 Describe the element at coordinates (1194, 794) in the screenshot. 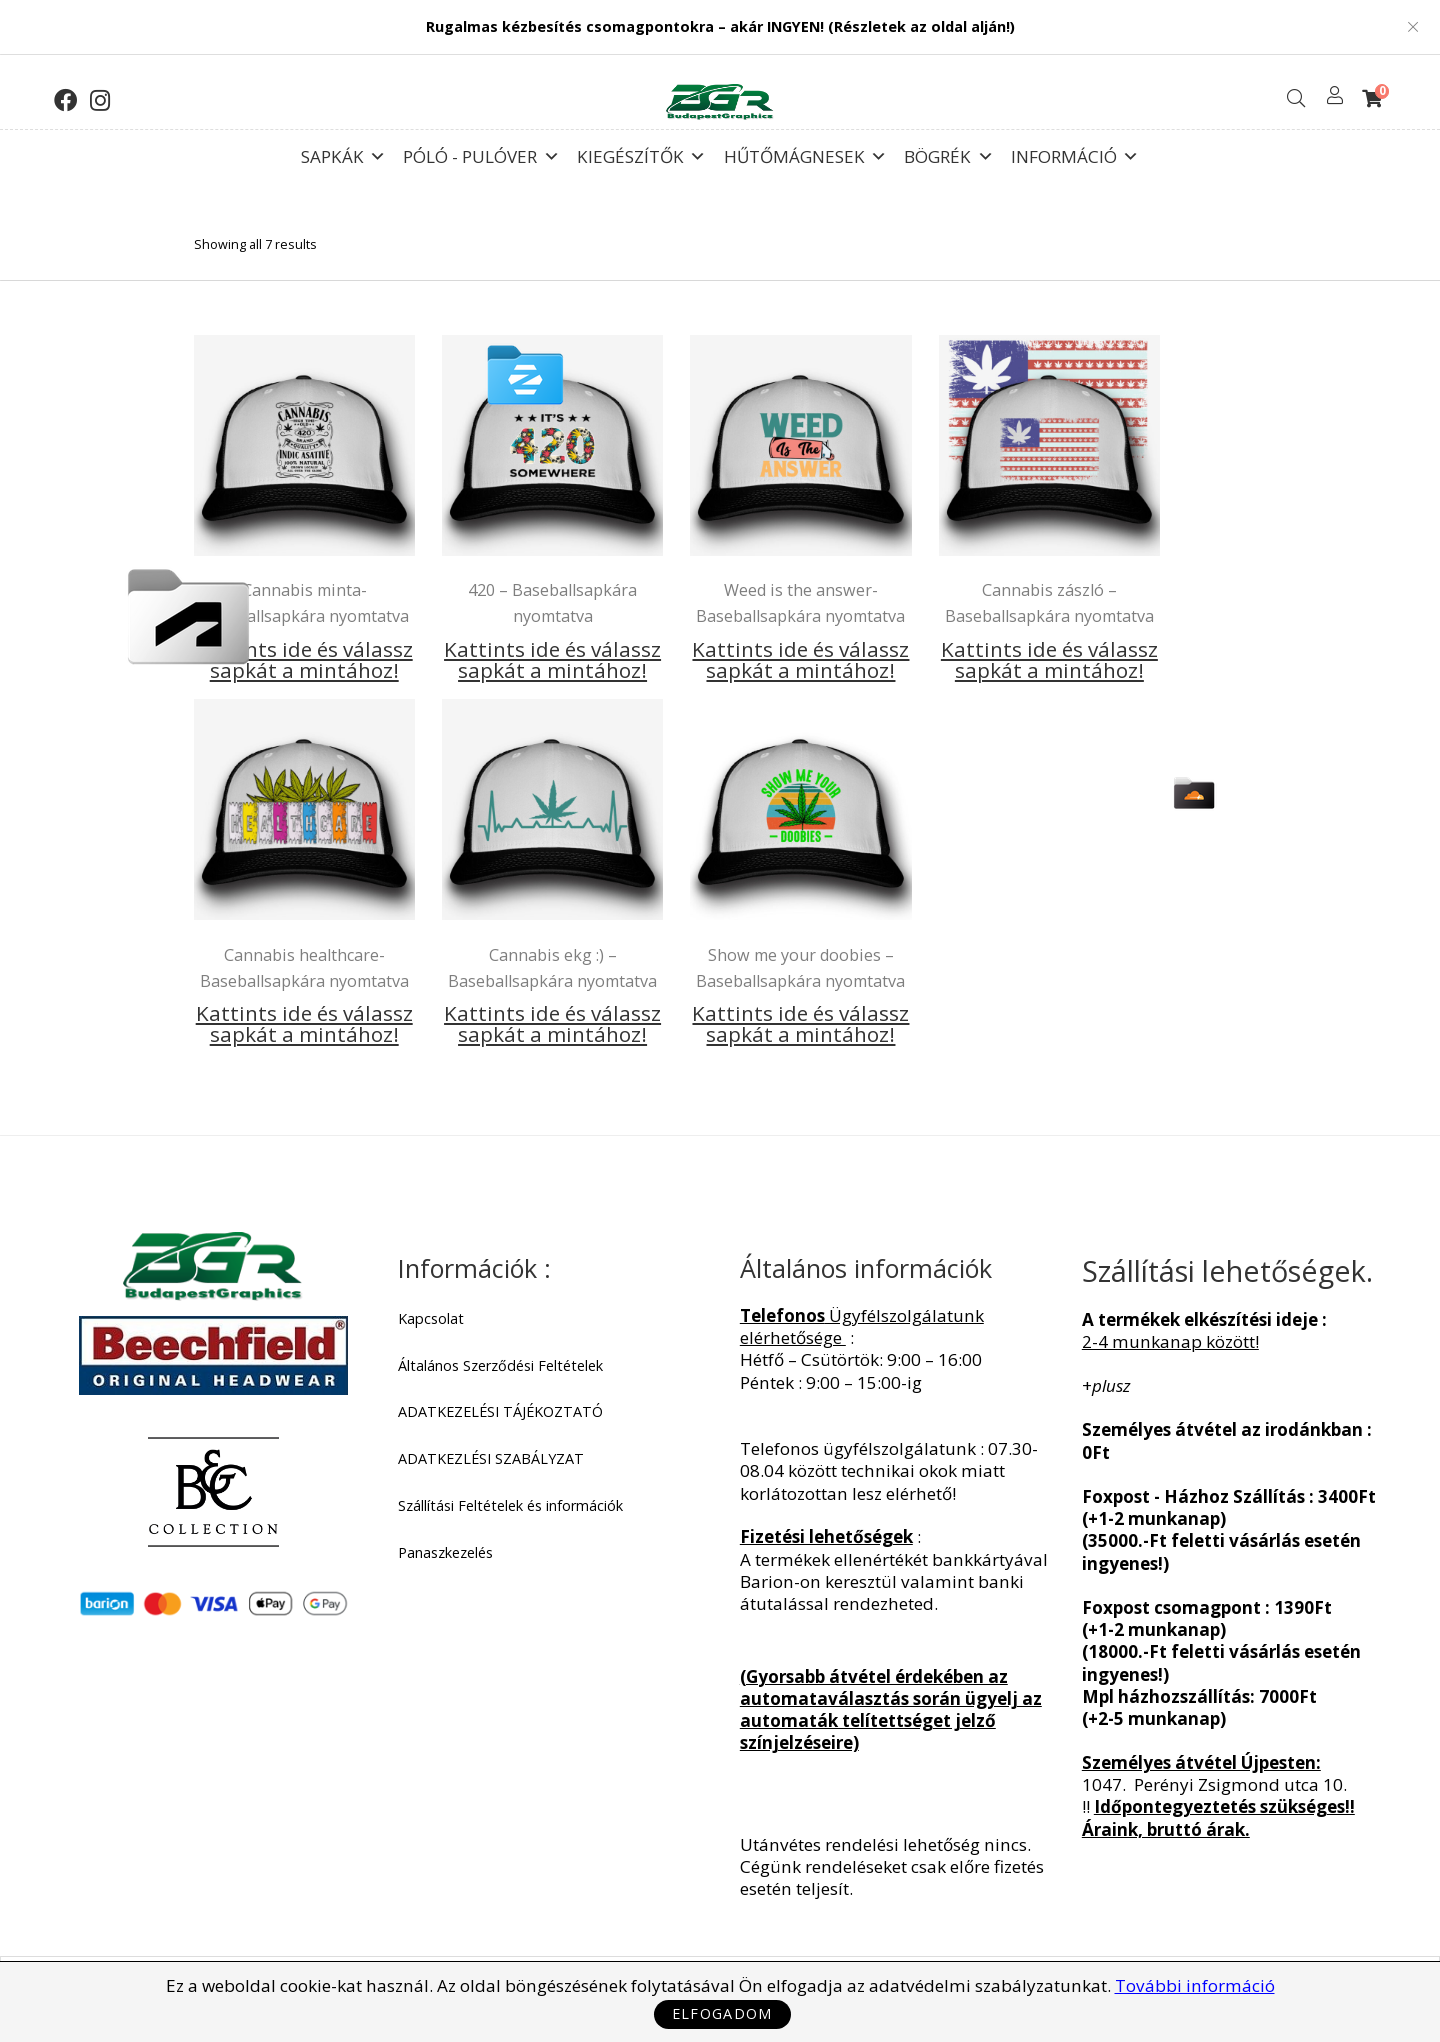

I see `open cloudflare project files` at that location.